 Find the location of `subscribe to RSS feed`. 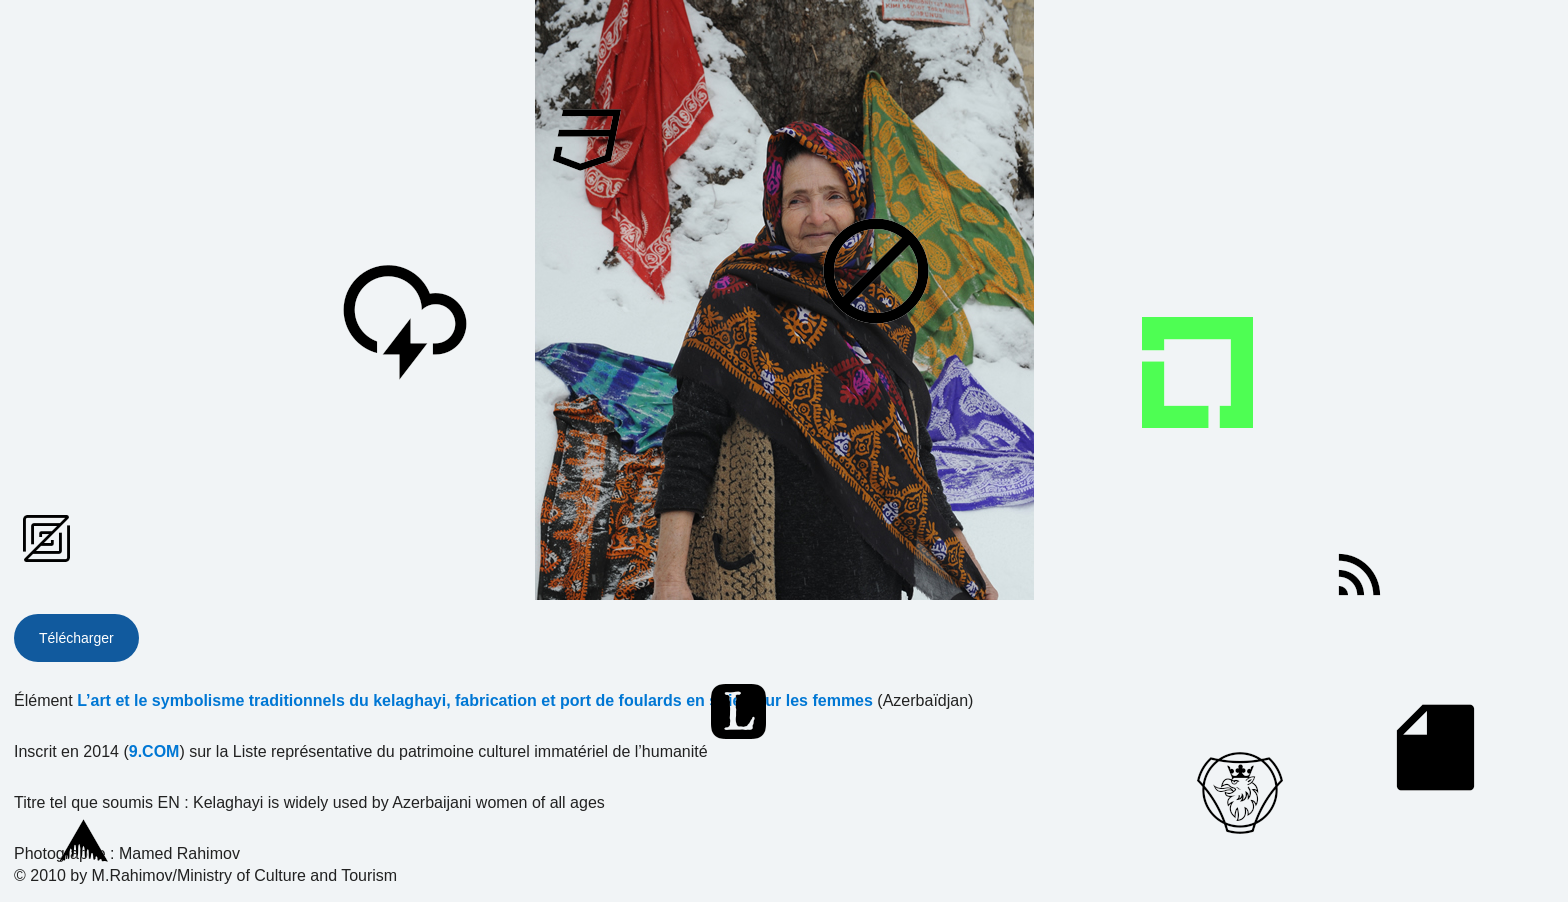

subscribe to RSS feed is located at coordinates (1359, 574).